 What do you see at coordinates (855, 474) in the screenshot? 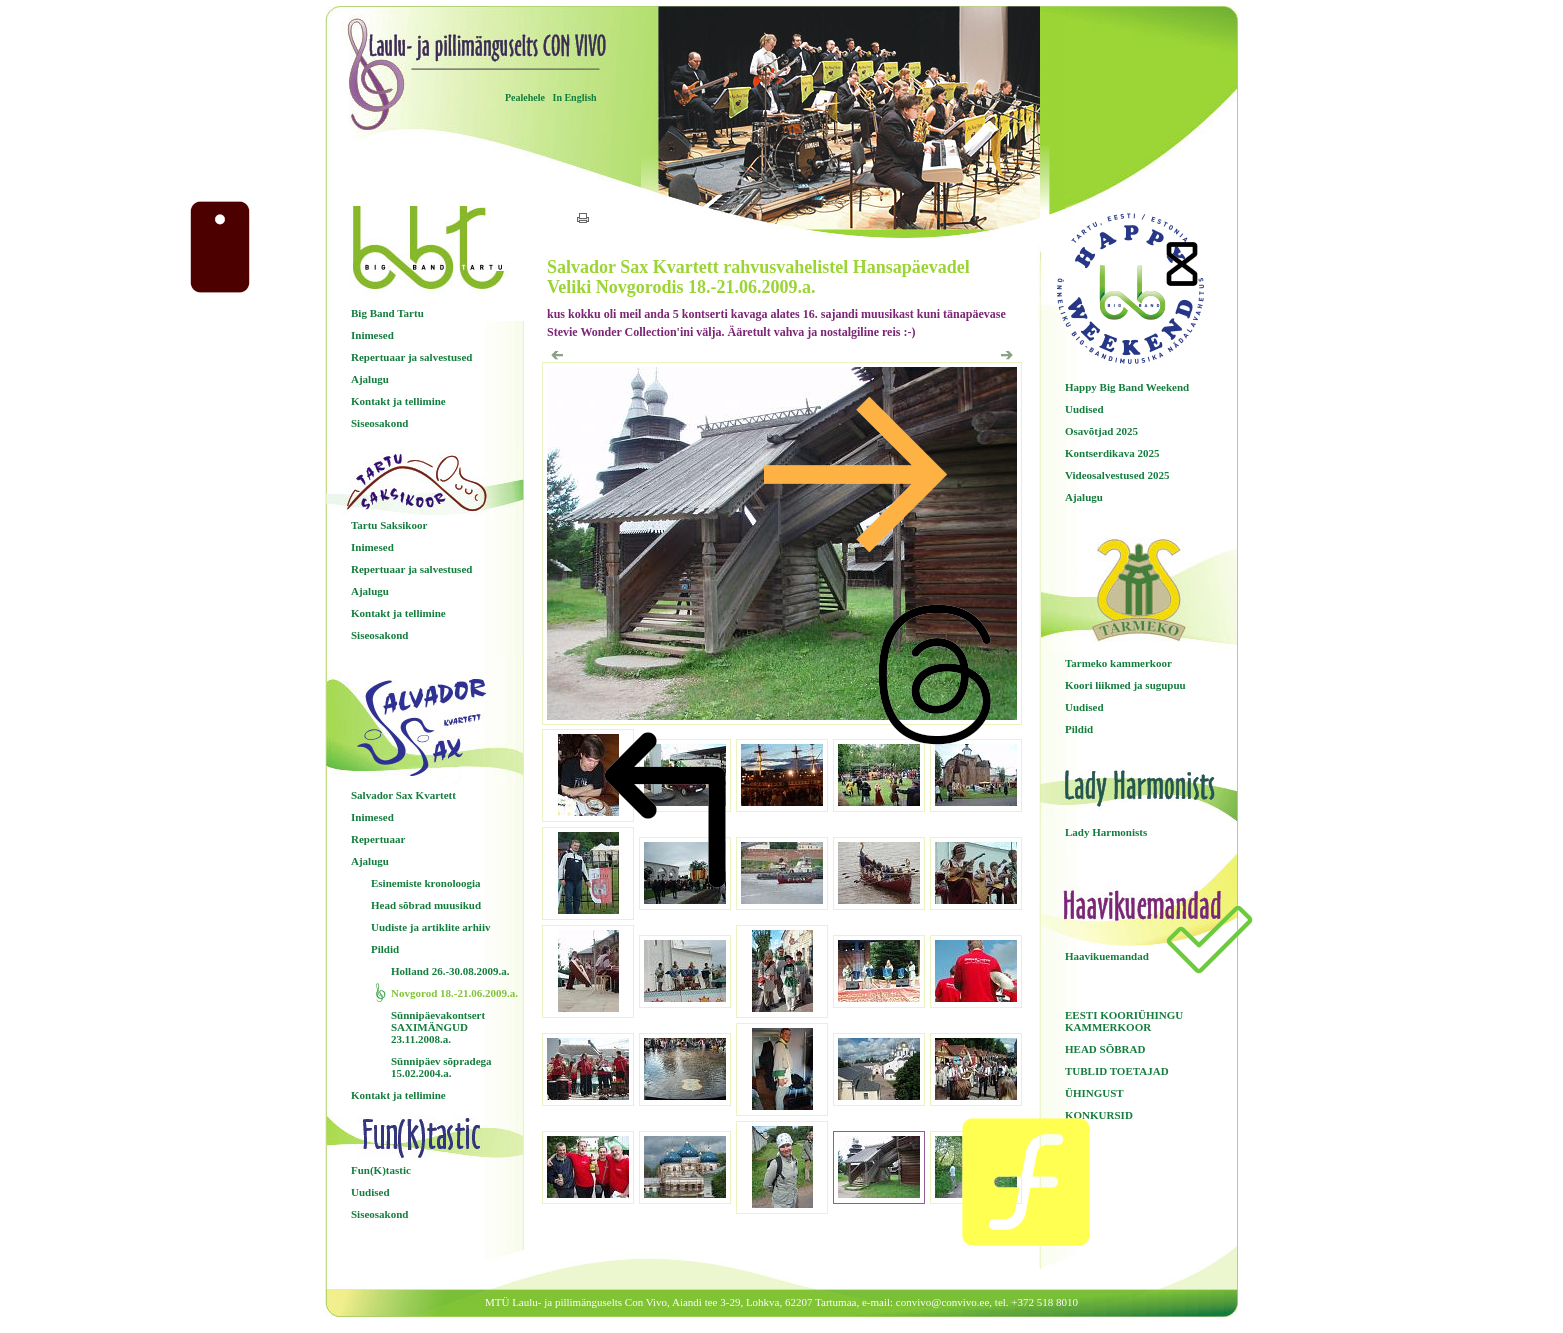
I see `navigate to the next item or page` at bounding box center [855, 474].